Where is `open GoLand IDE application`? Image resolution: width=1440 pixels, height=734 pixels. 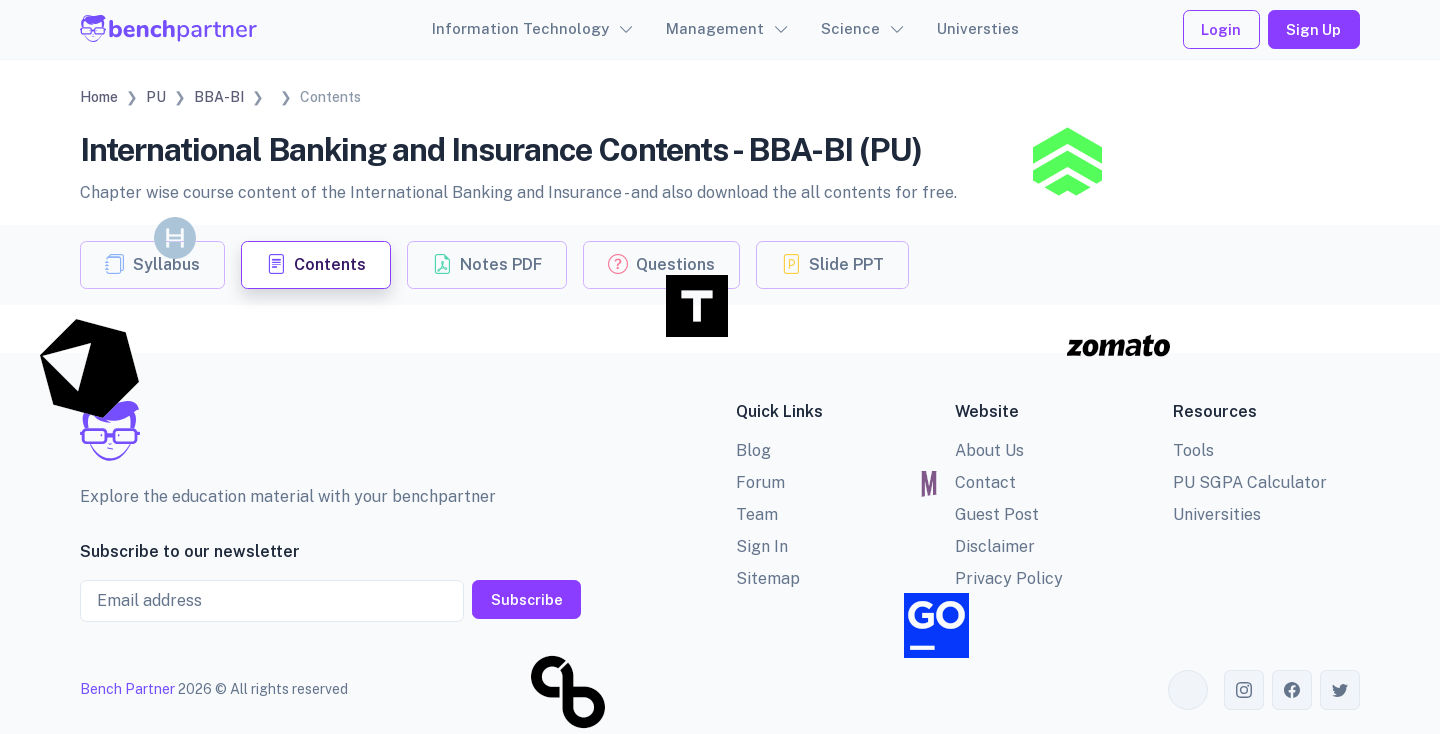 open GoLand IDE application is located at coordinates (936, 625).